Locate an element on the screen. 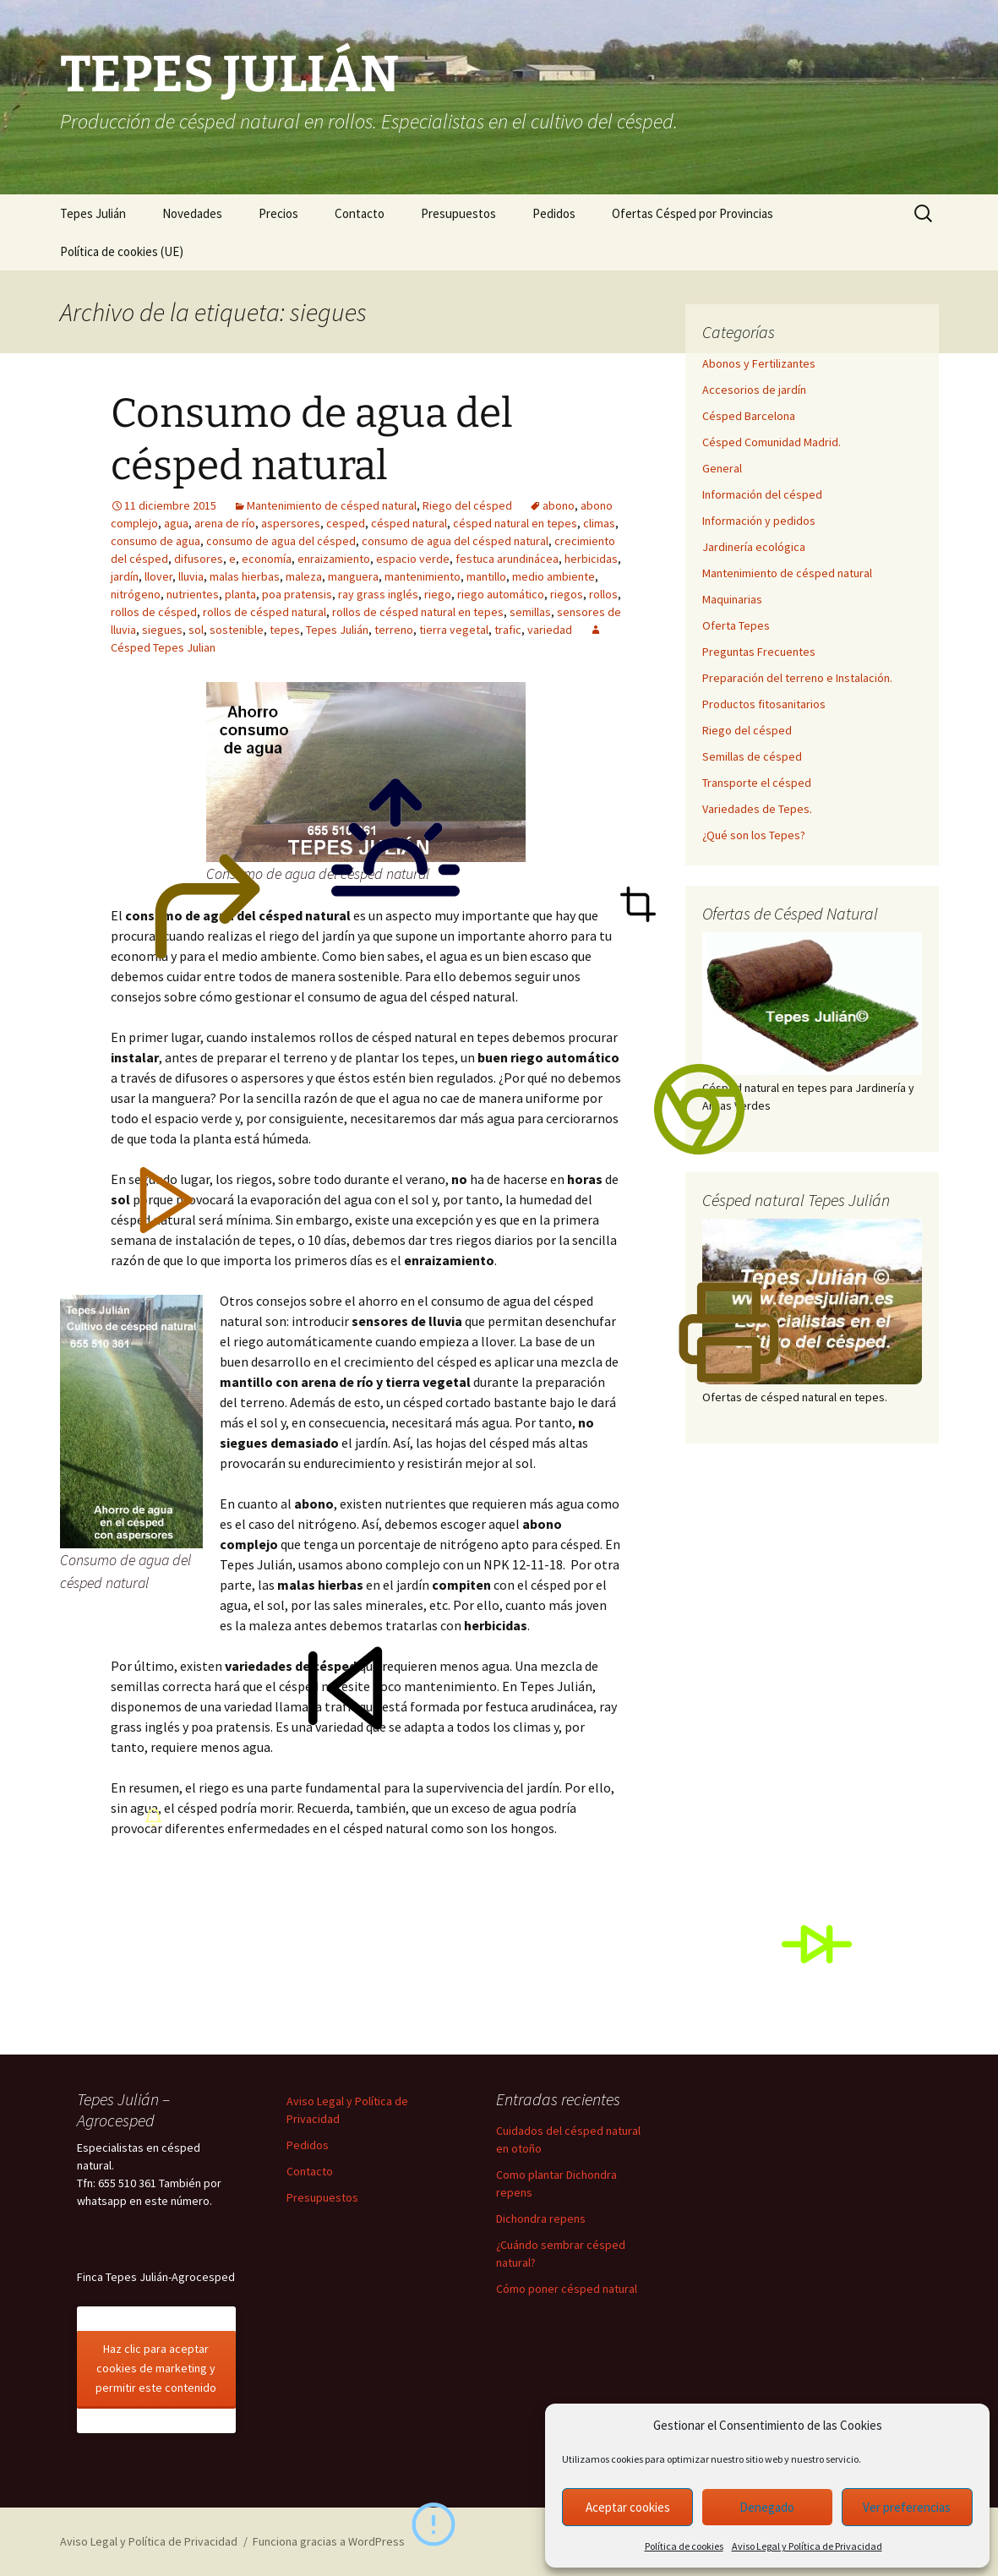 Image resolution: width=998 pixels, height=2576 pixels. view notifications is located at coordinates (153, 1817).